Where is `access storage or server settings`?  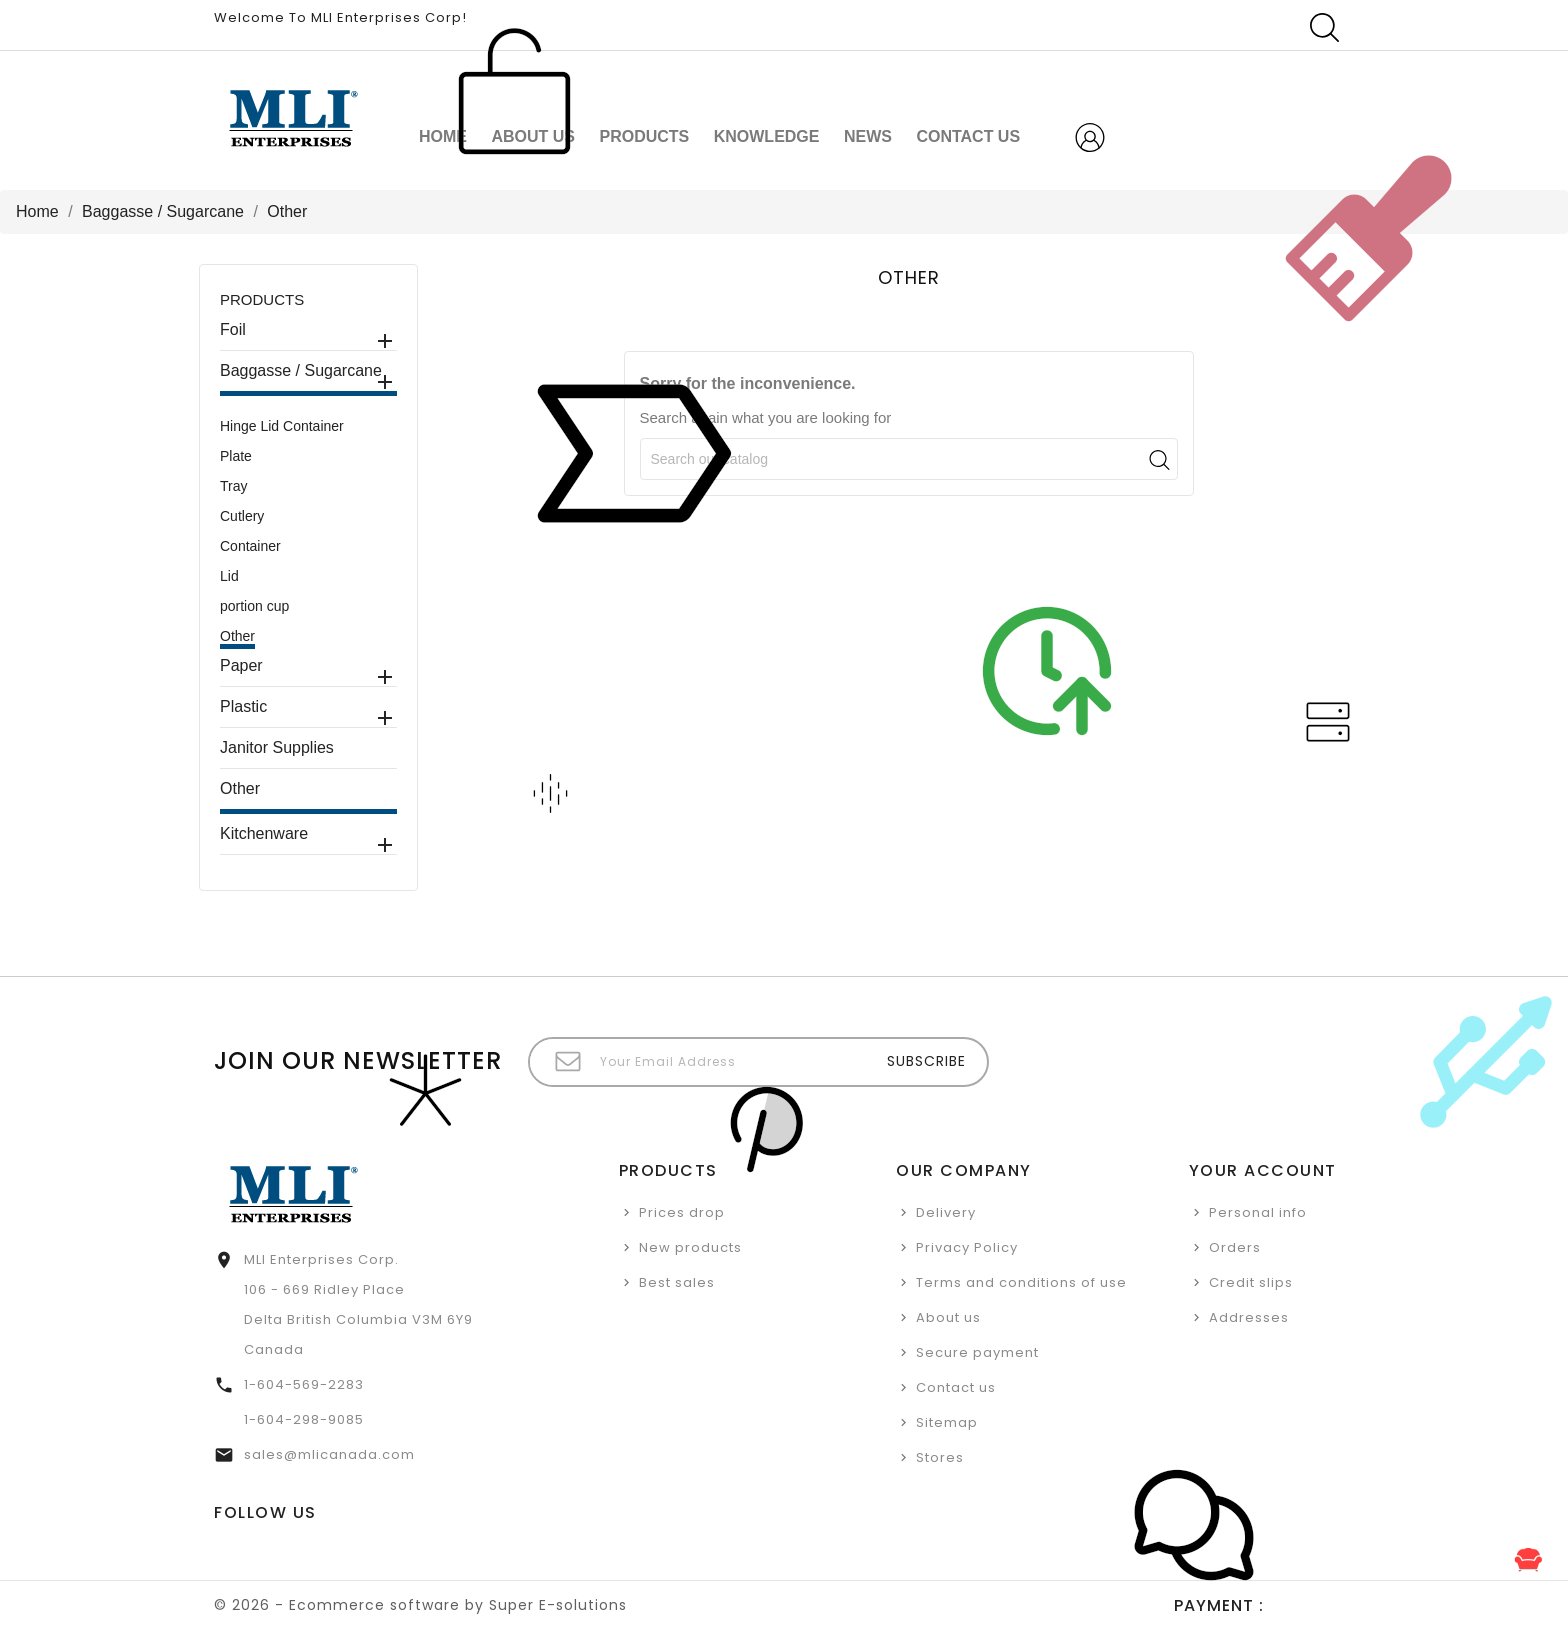 access storage or server settings is located at coordinates (1328, 722).